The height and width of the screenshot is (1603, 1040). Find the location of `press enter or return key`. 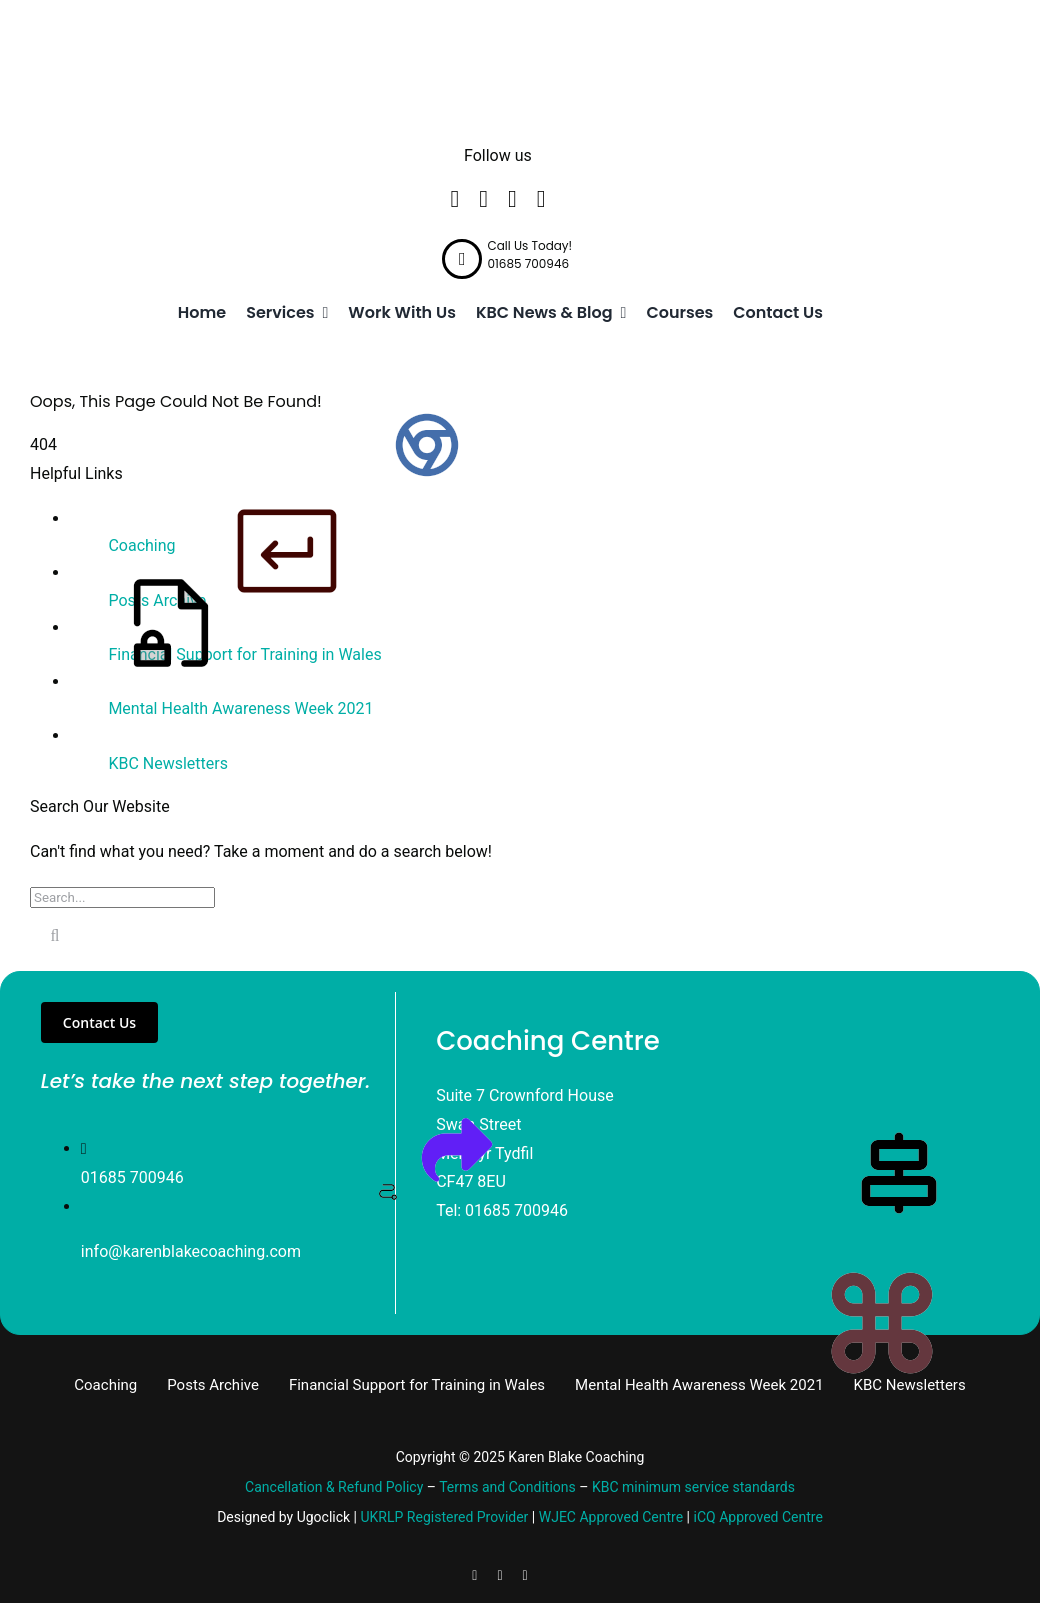

press enter or return key is located at coordinates (287, 551).